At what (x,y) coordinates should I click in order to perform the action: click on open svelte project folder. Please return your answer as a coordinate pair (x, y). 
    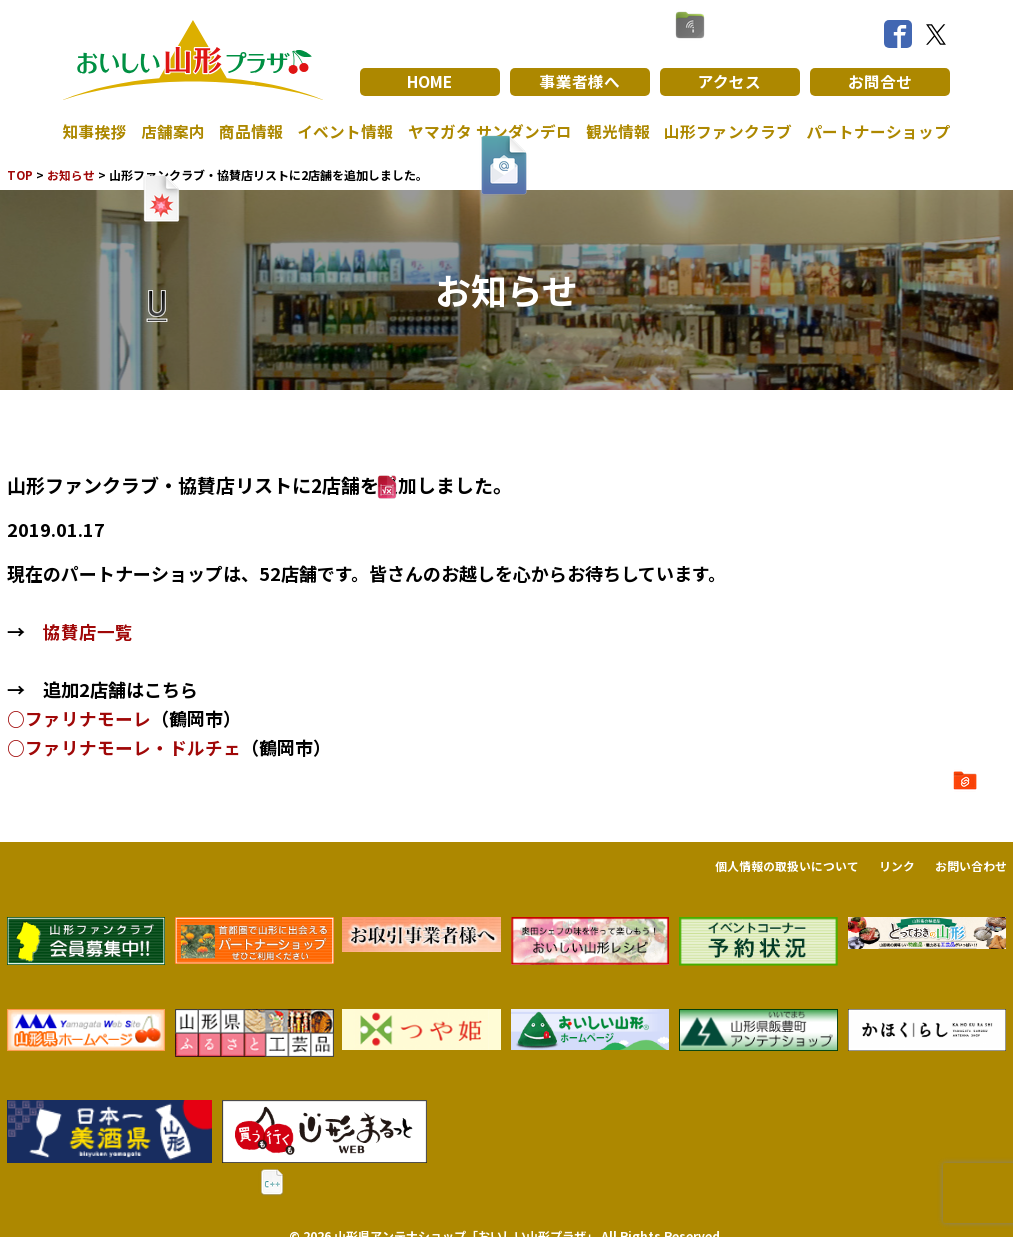
    Looking at the image, I should click on (965, 781).